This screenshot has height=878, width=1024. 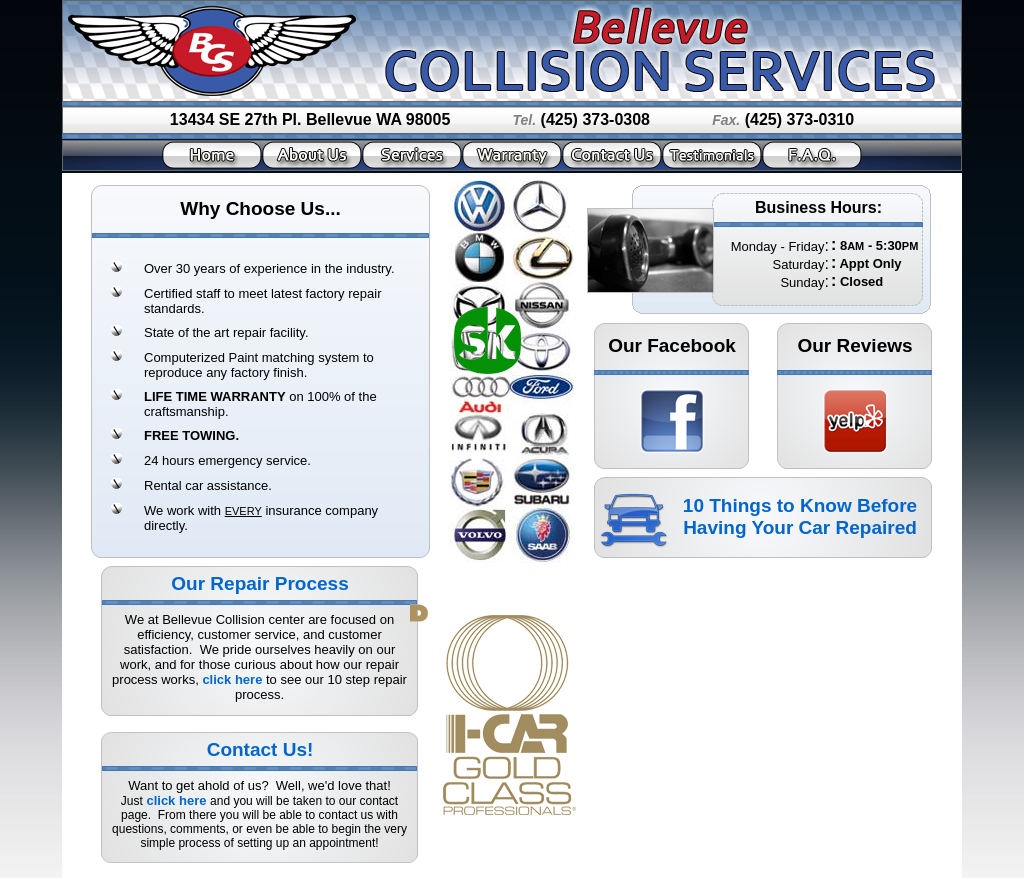 I want to click on DMM.com logo, so click(x=419, y=613).